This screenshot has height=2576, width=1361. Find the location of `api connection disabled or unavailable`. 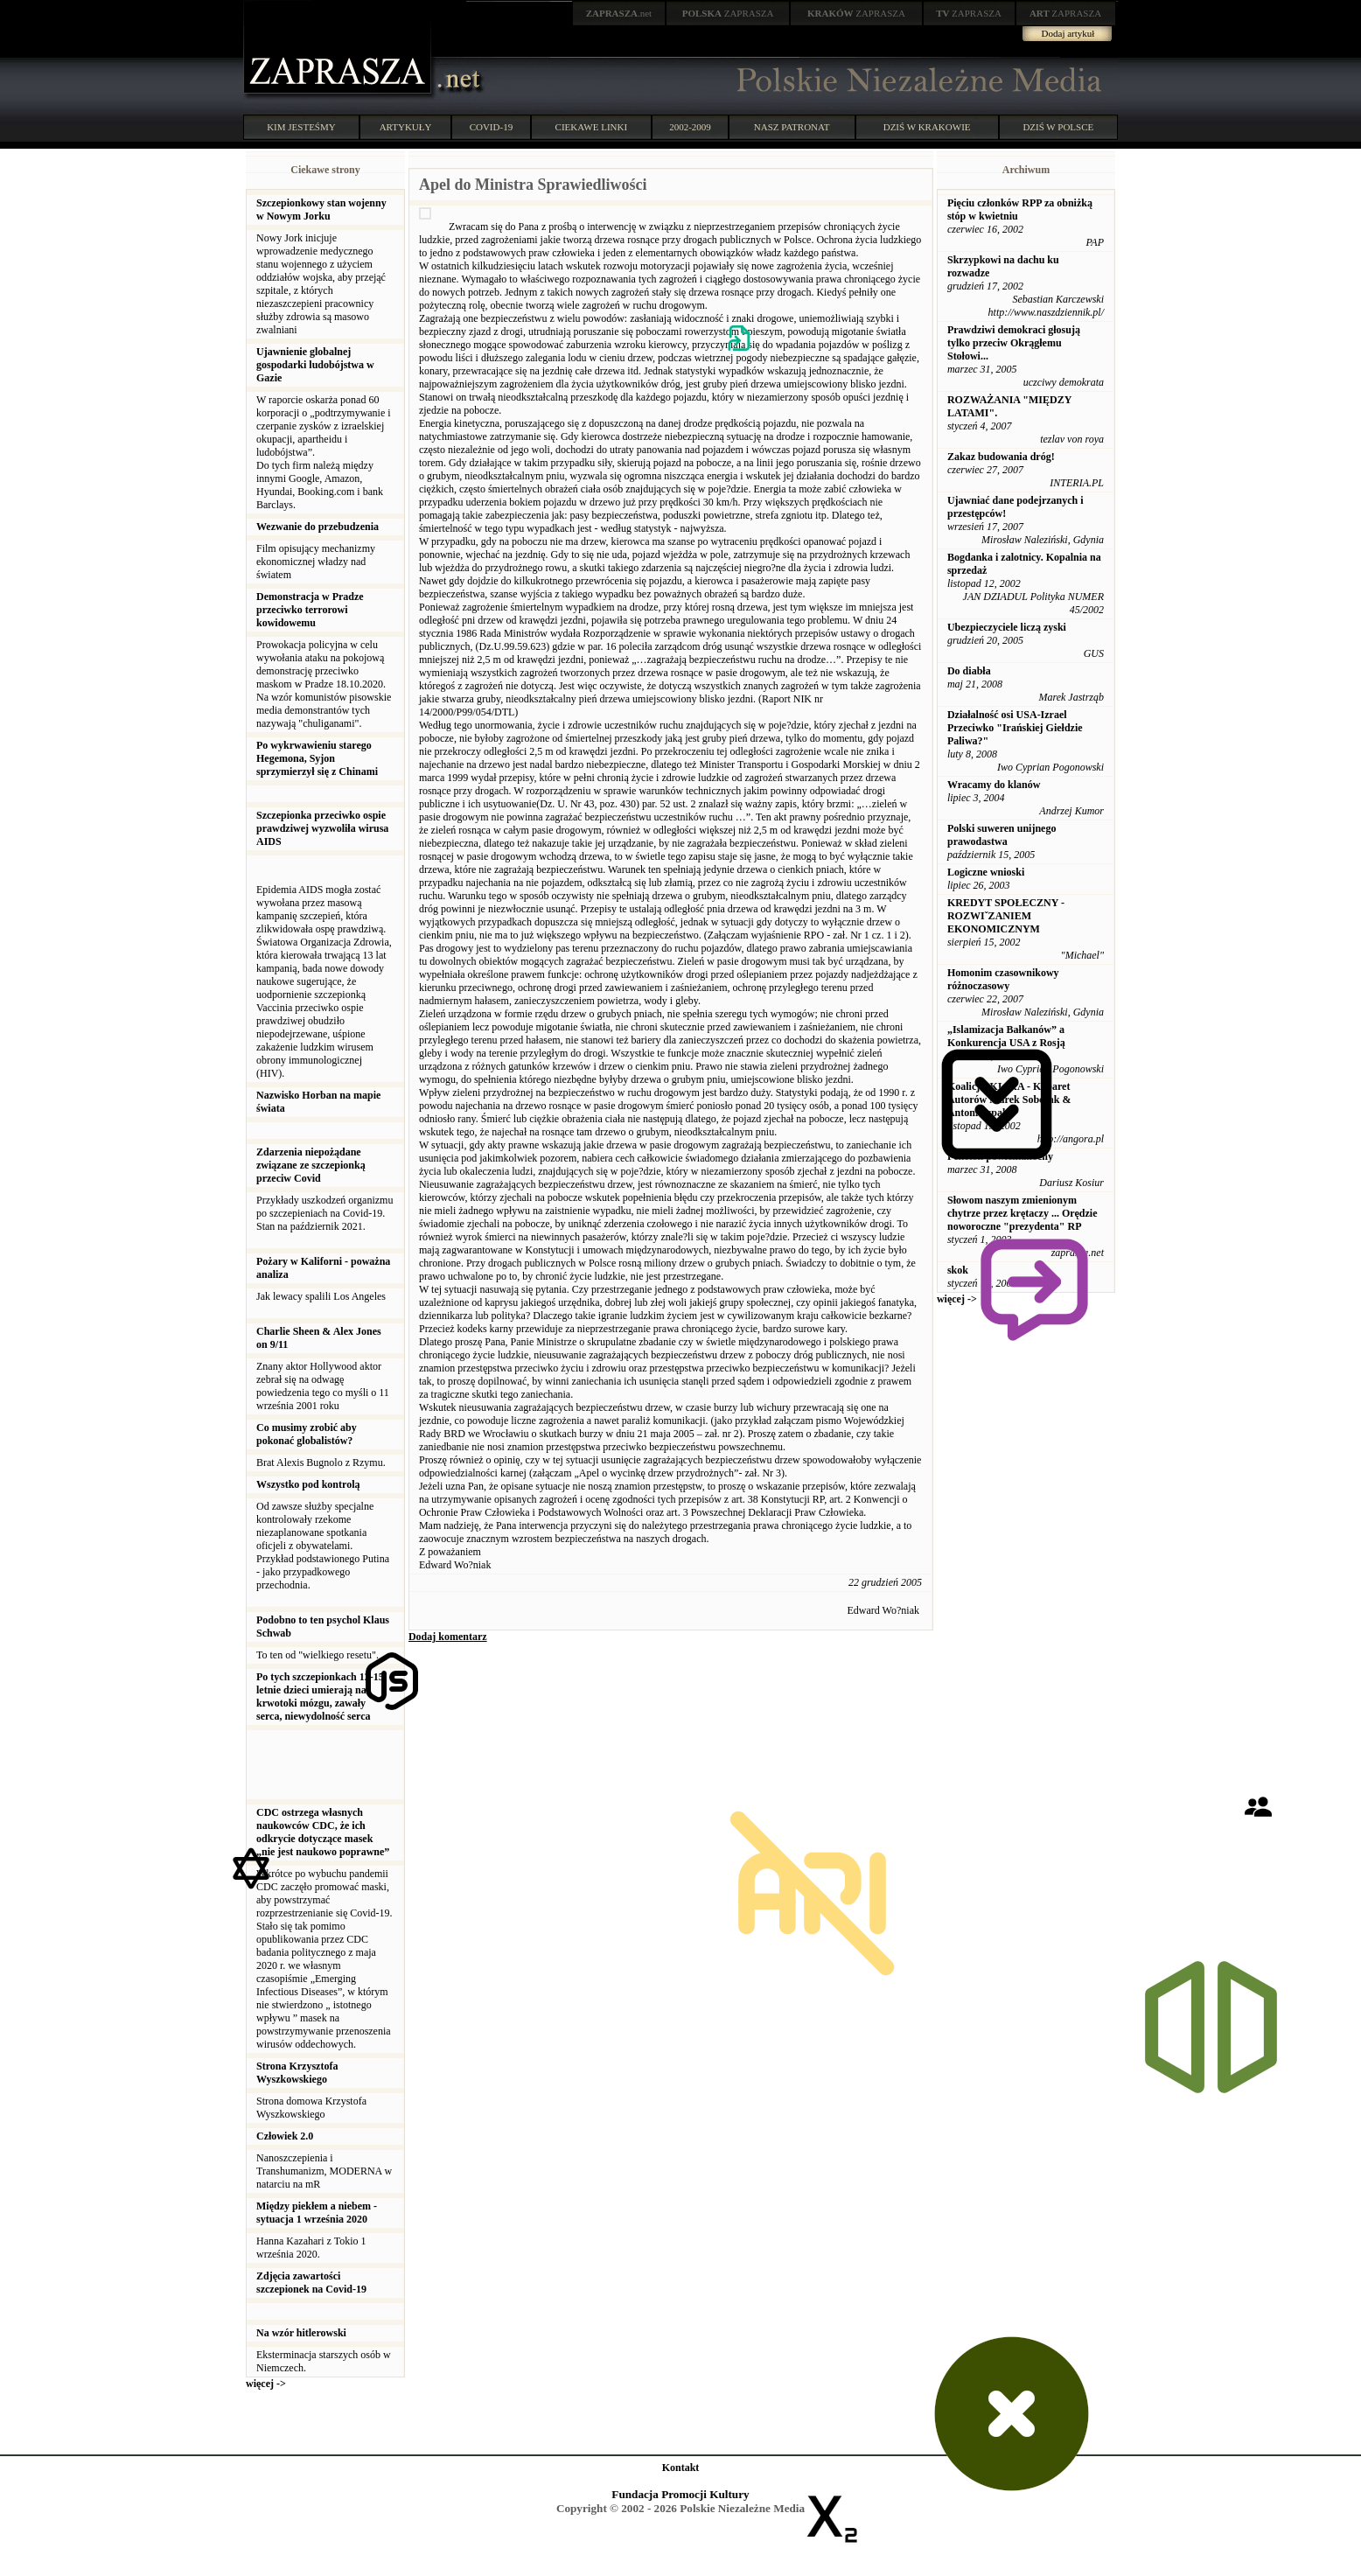

api connection disabled or unavailable is located at coordinates (812, 1893).